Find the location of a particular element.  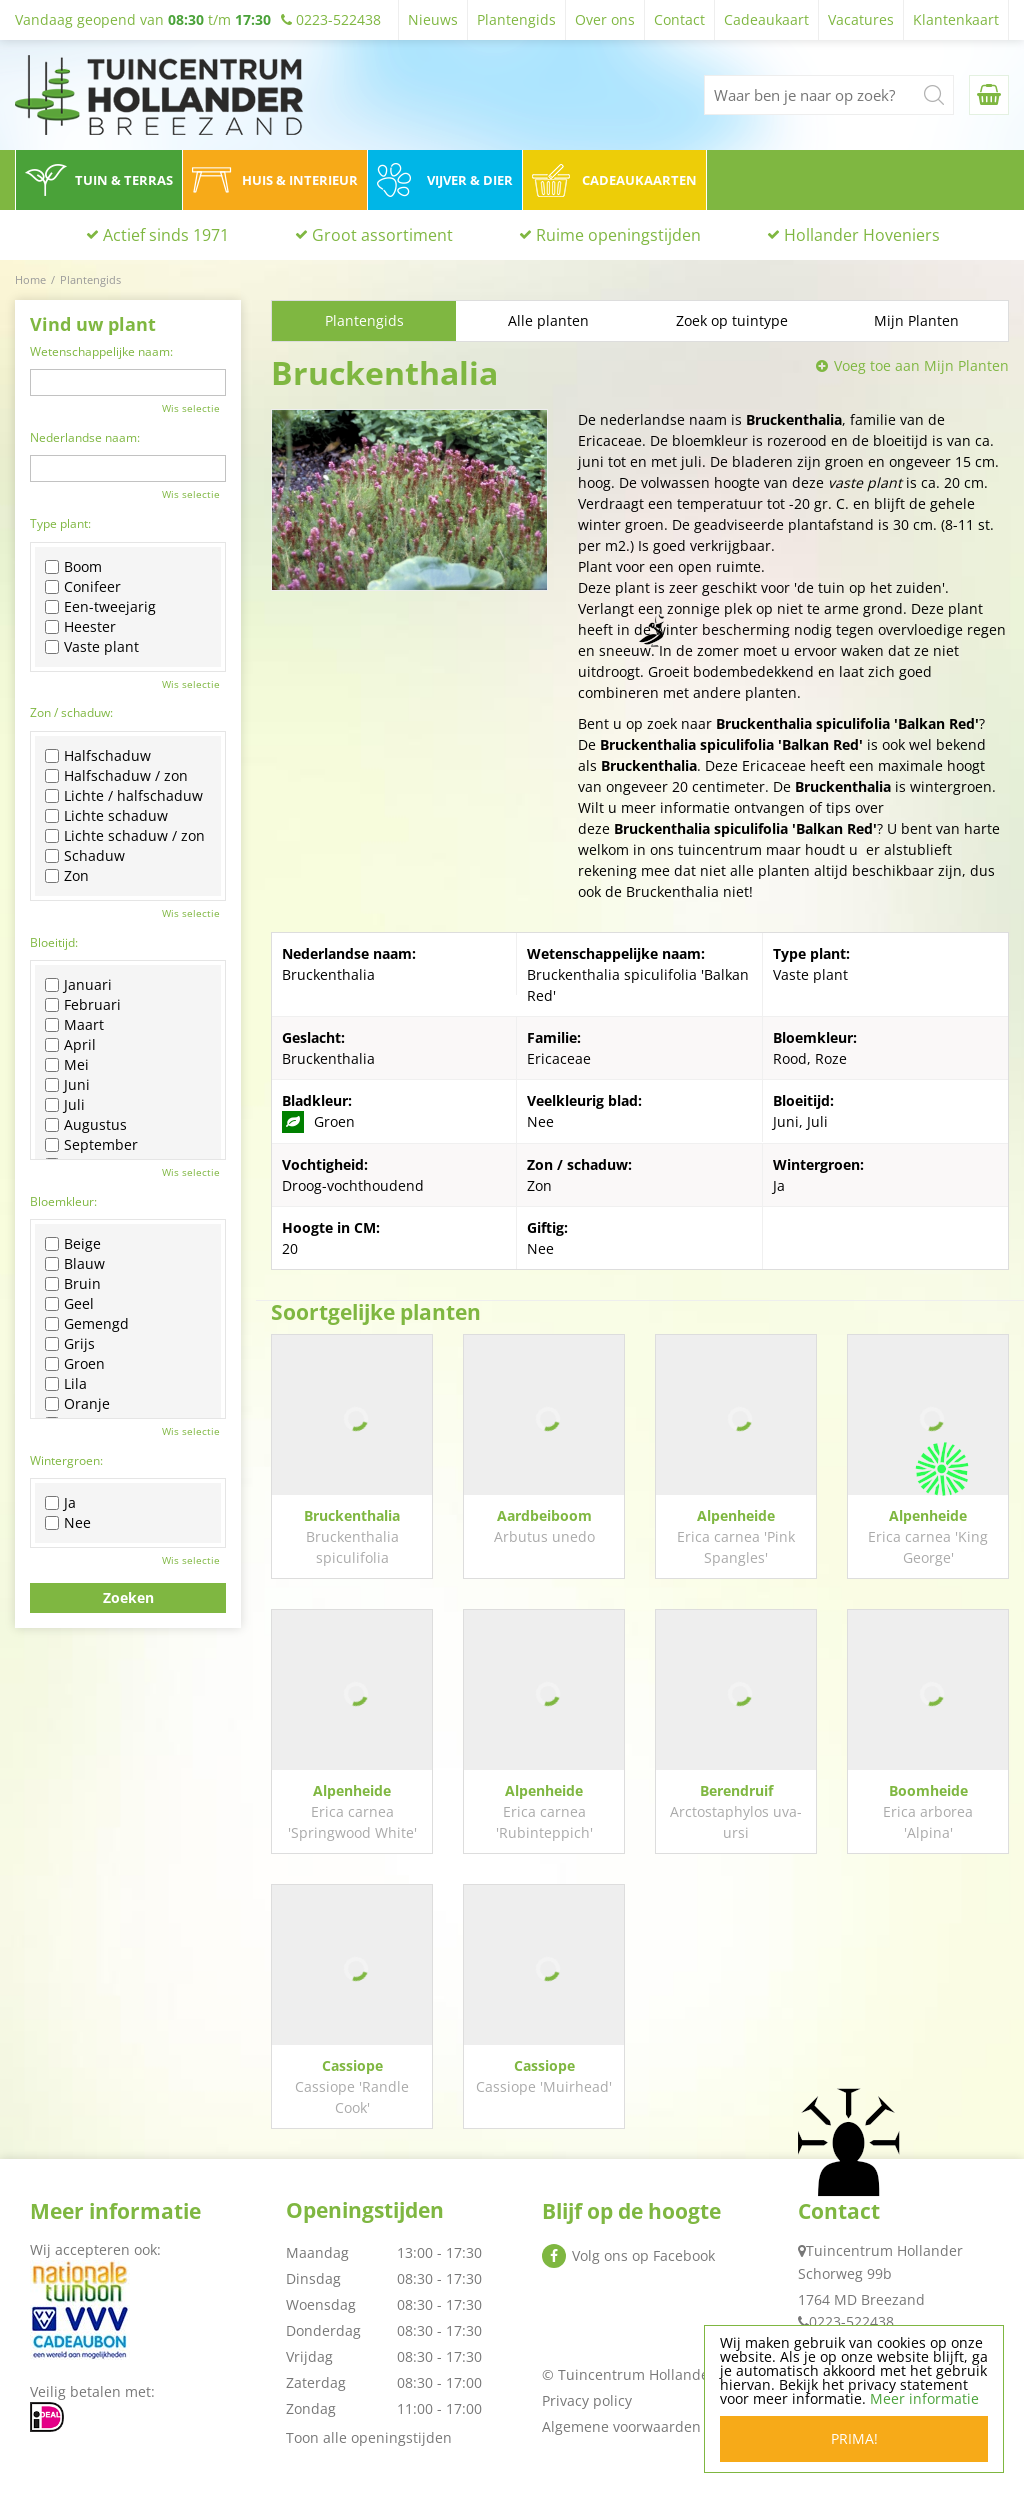

indicates a headache or migraine condition is located at coordinates (848, 2142).